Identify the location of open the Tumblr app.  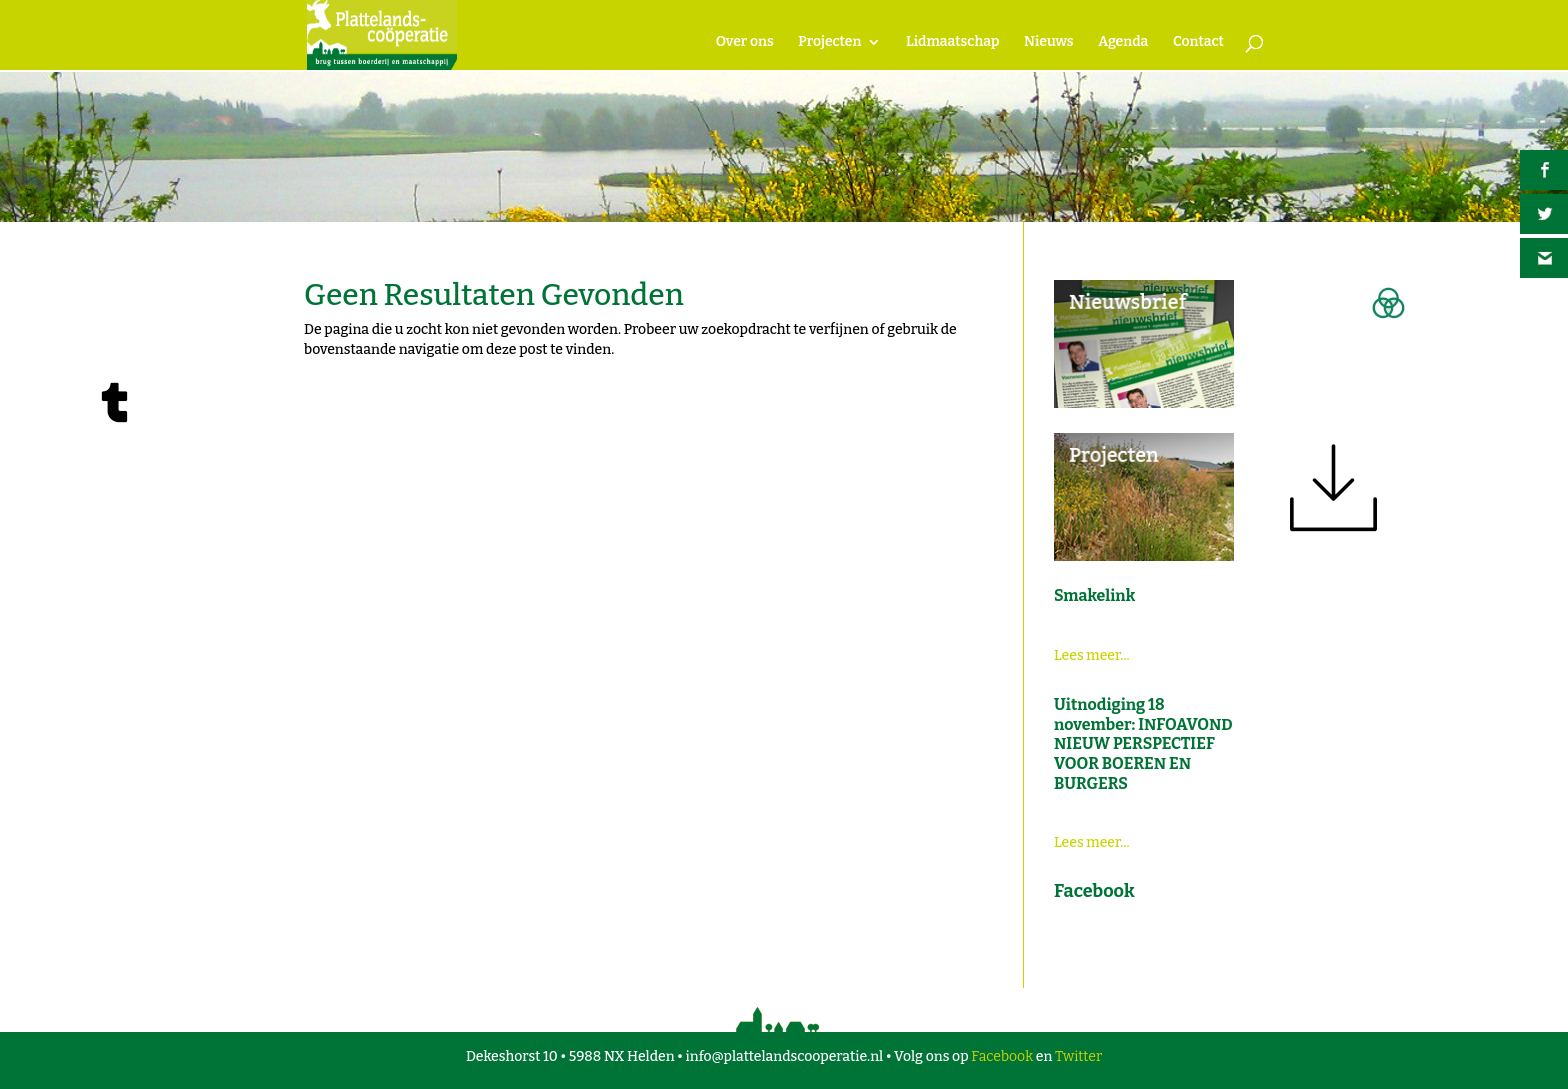
(114, 402).